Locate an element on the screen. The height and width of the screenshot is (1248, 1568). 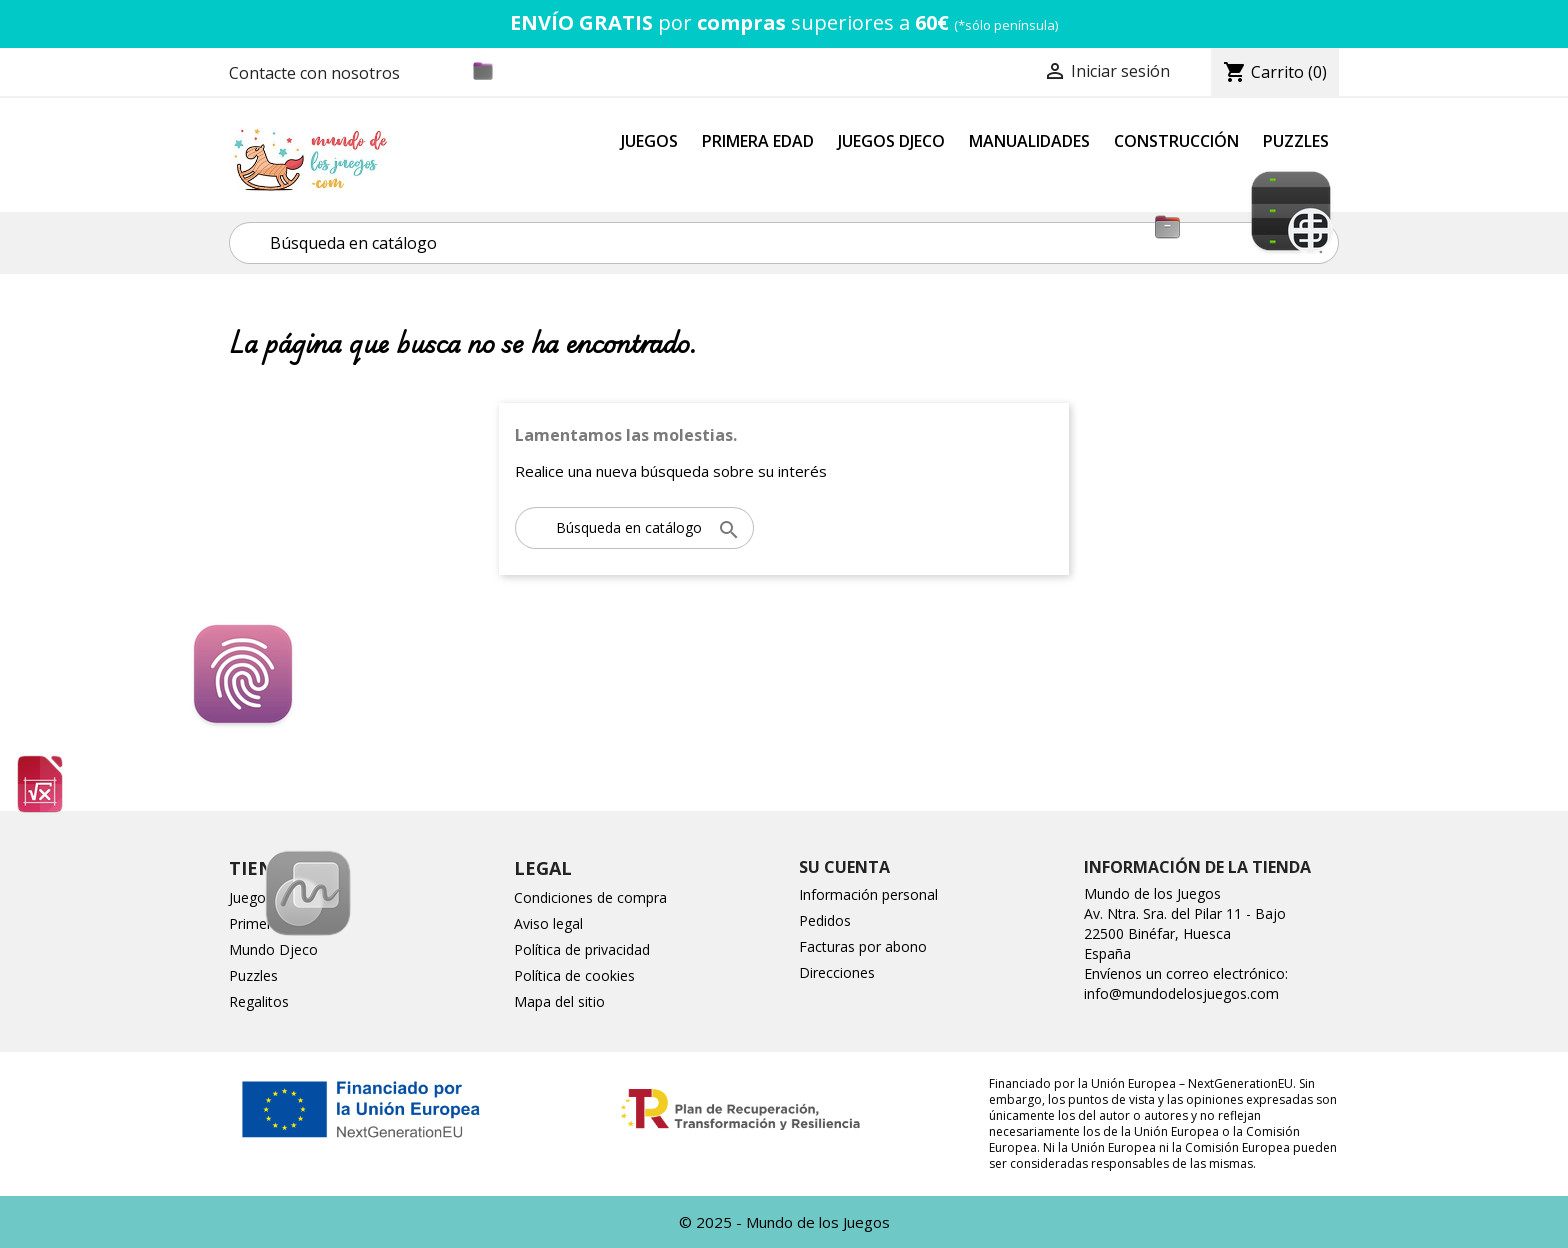
open the file manager application is located at coordinates (1167, 226).